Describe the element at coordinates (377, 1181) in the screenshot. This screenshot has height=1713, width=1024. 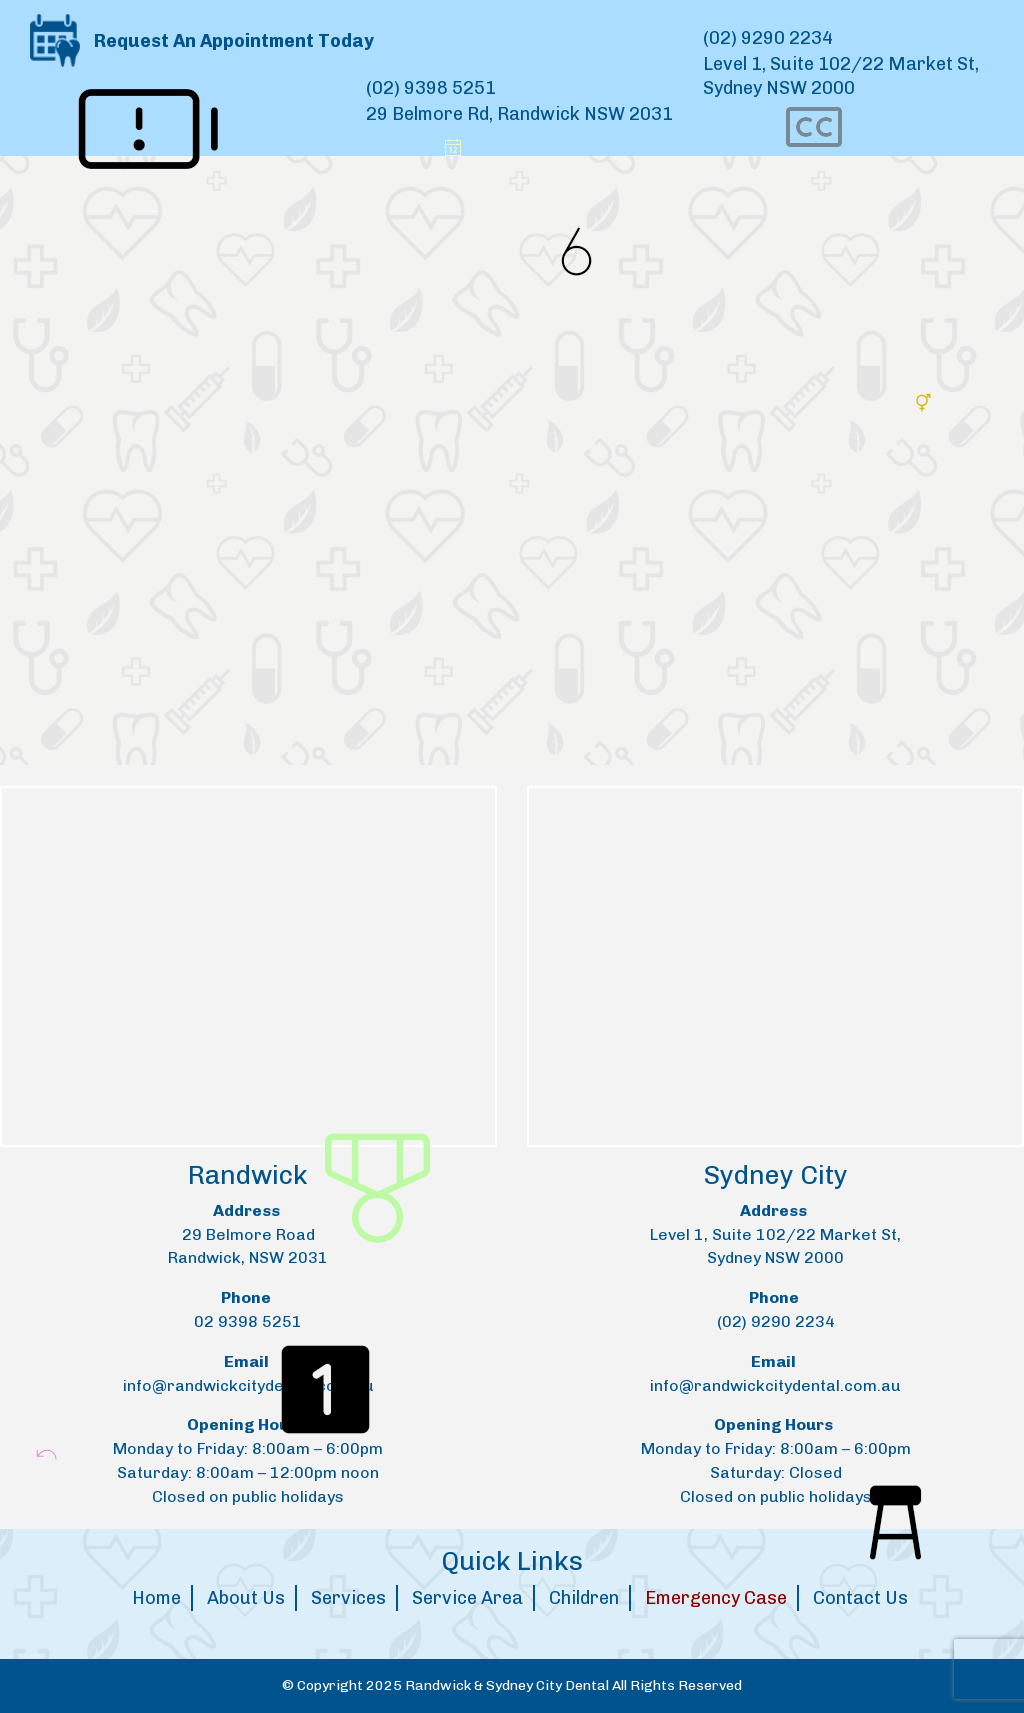
I see `view achievements or awards` at that location.